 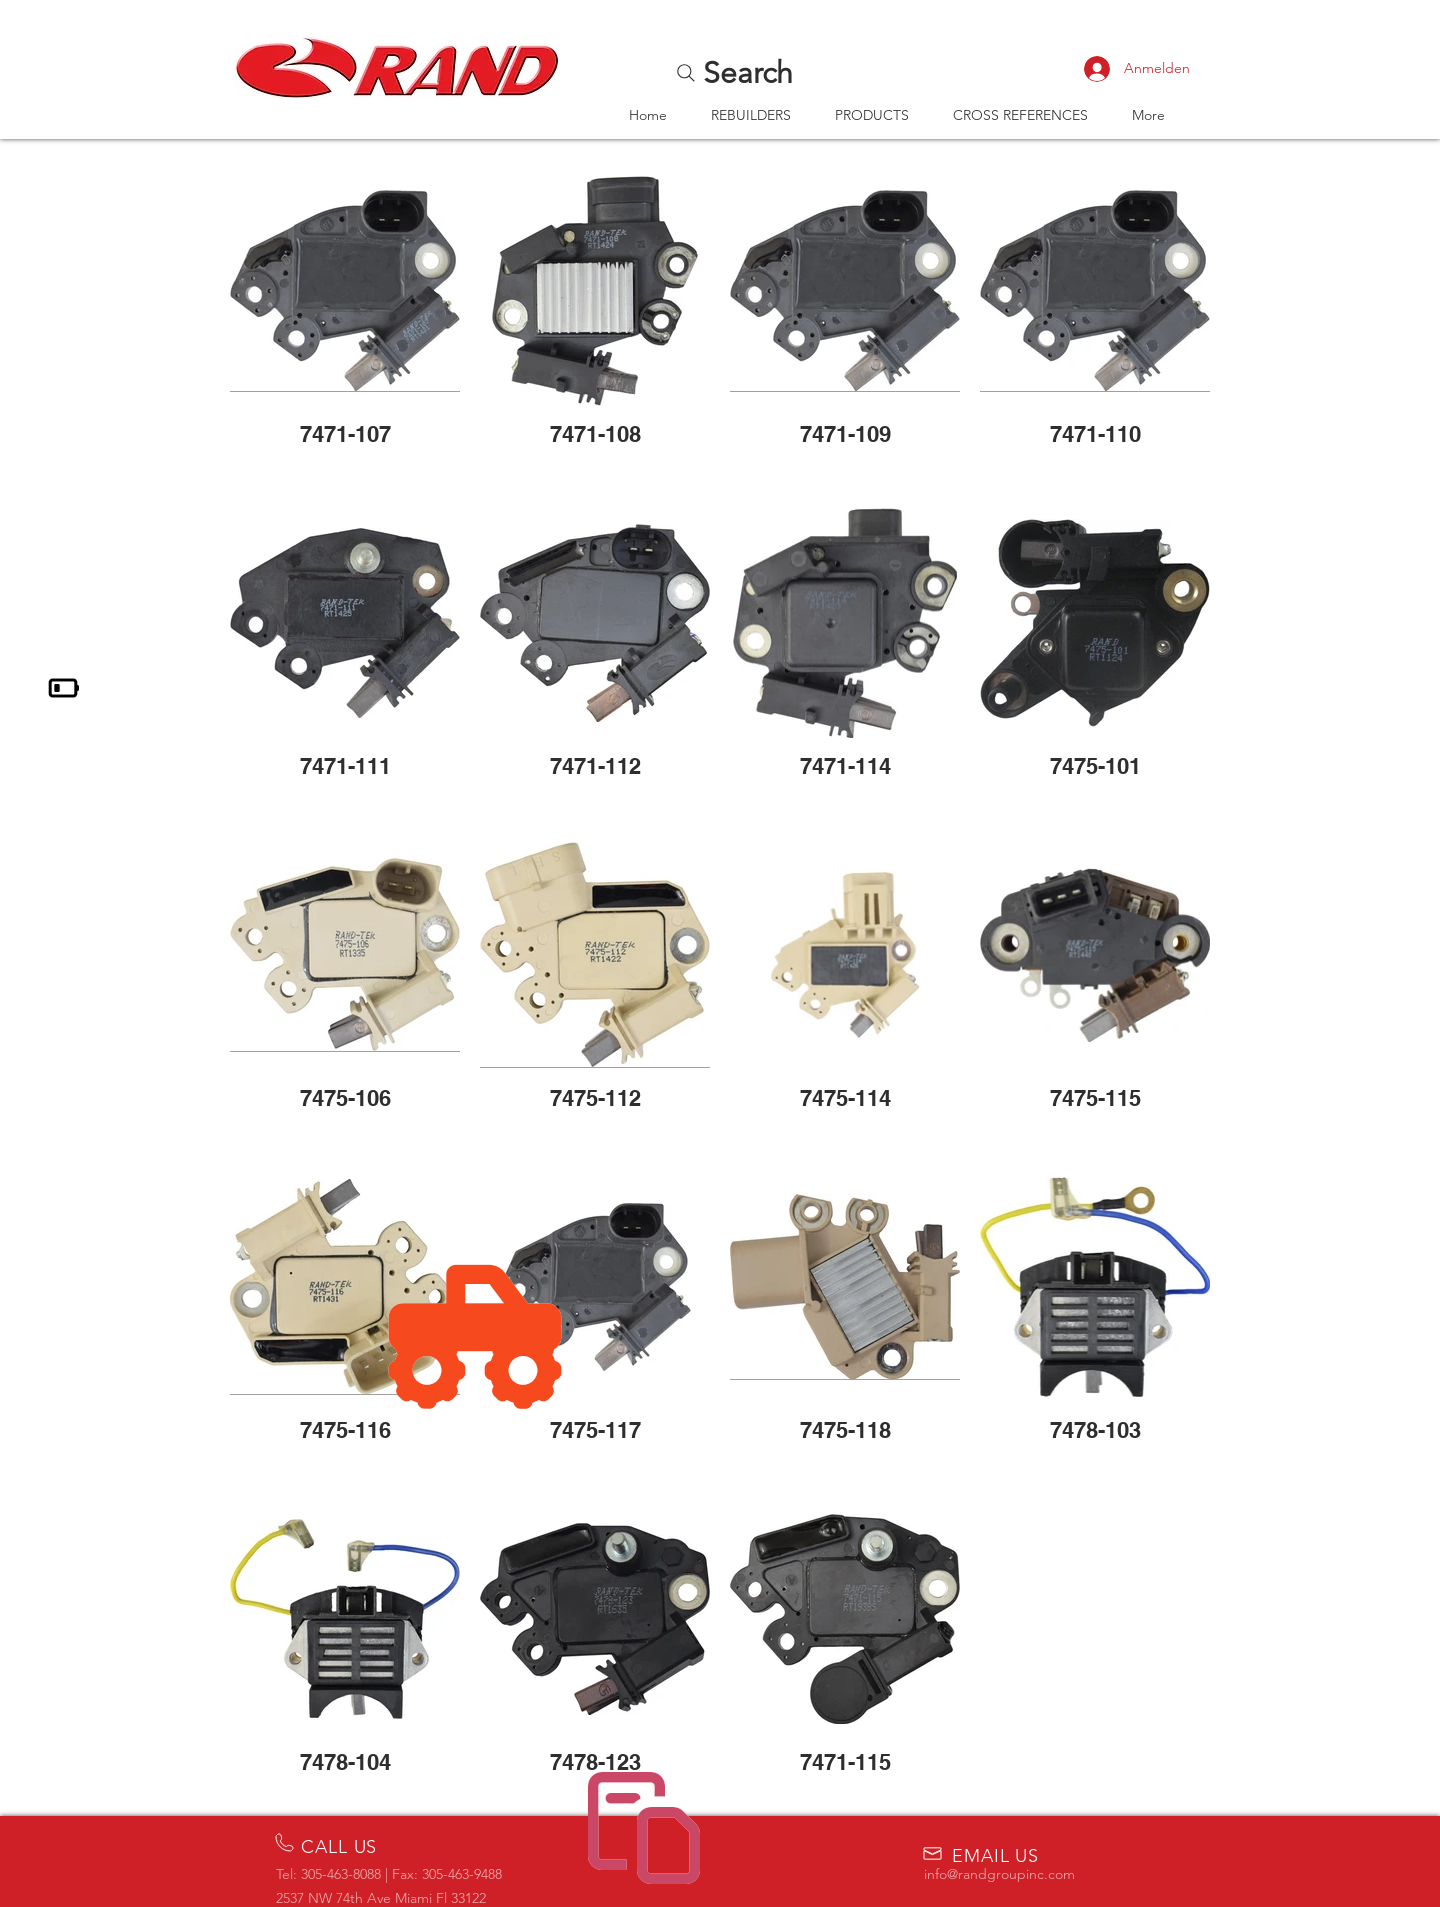 I want to click on paste copied content from clipboard, so click(x=644, y=1828).